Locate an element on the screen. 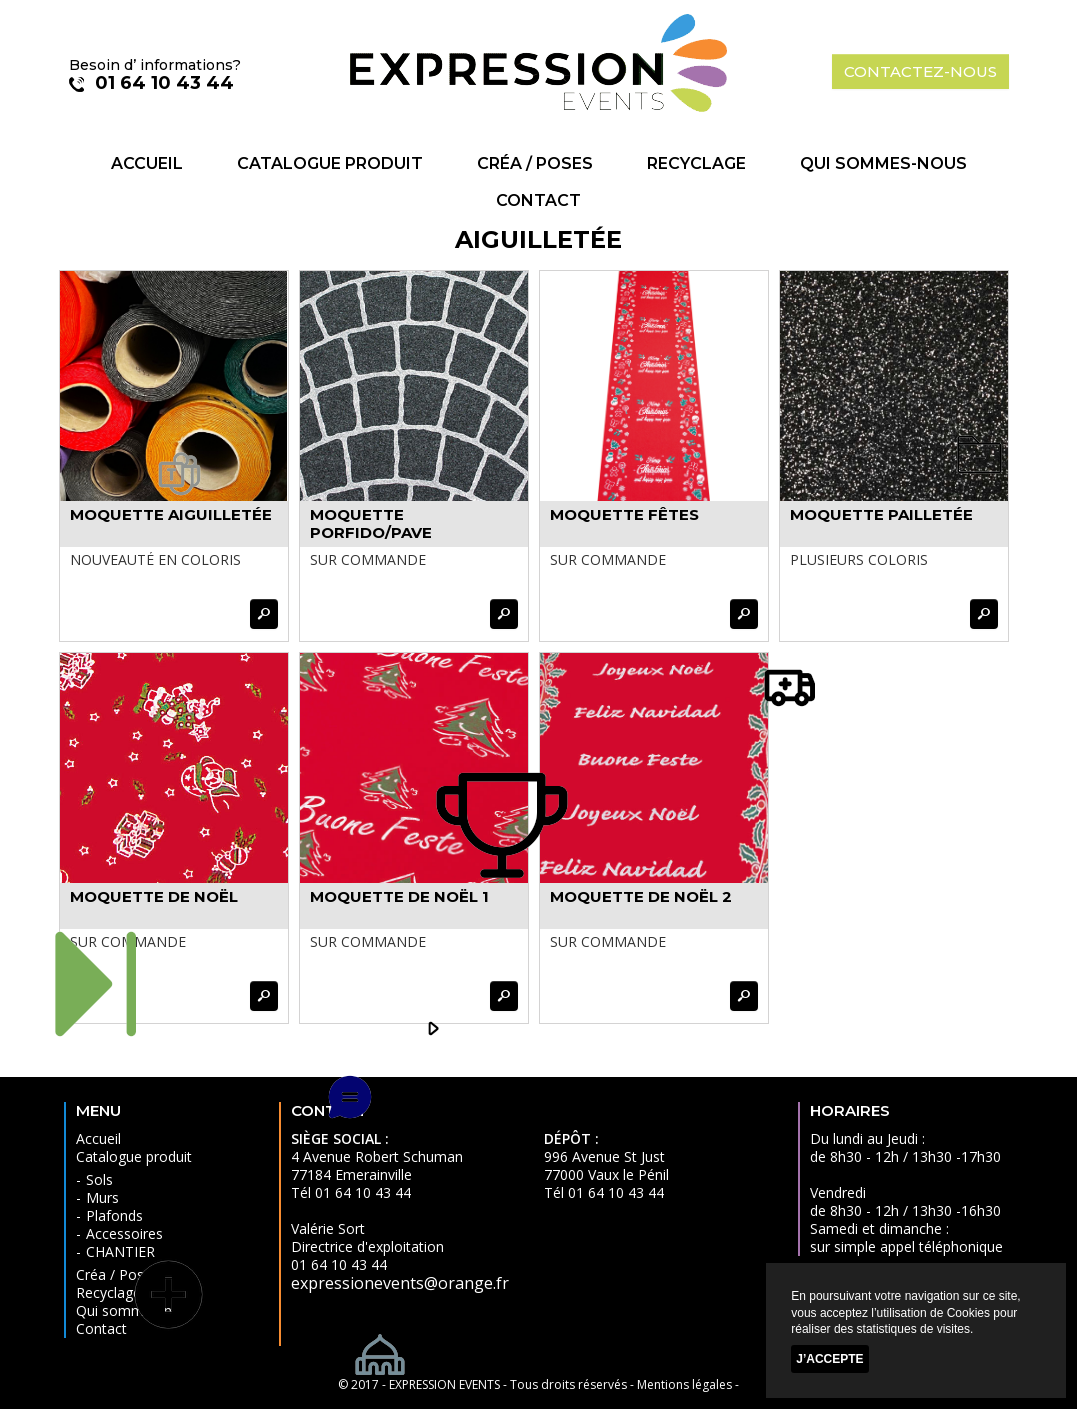 The image size is (1077, 1409). navigate to the next screen or step is located at coordinates (432, 1028).